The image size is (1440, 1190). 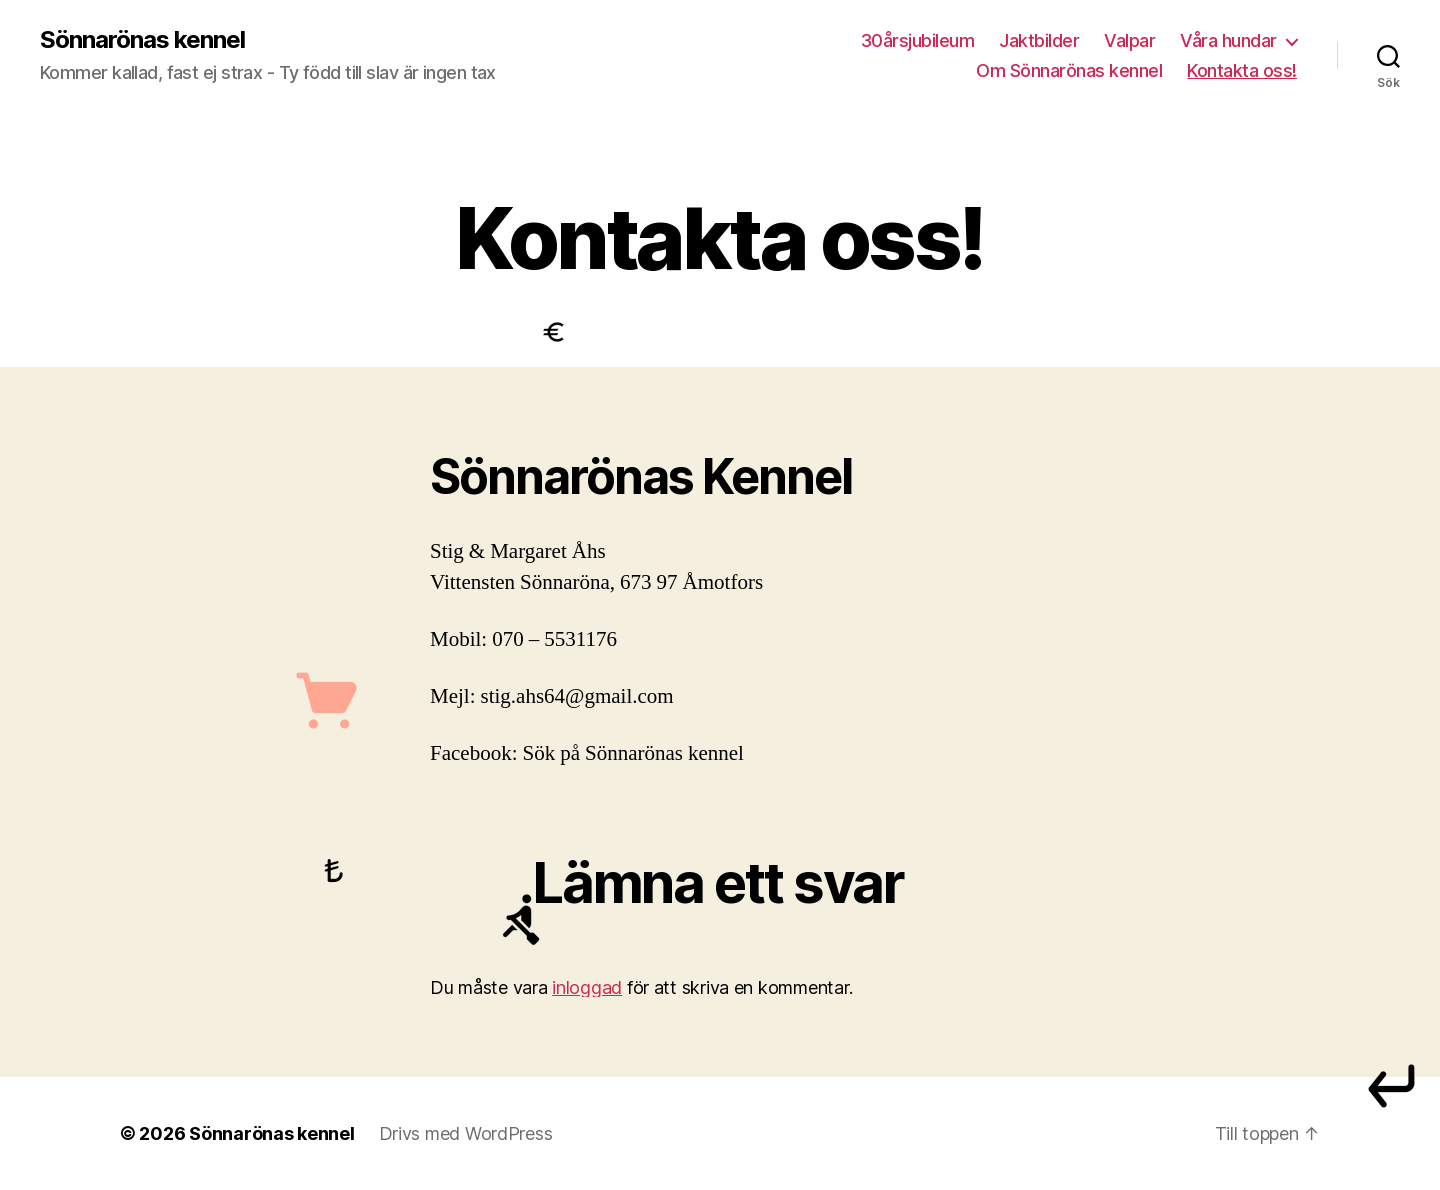 What do you see at coordinates (1390, 1086) in the screenshot?
I see `return or enter key` at bounding box center [1390, 1086].